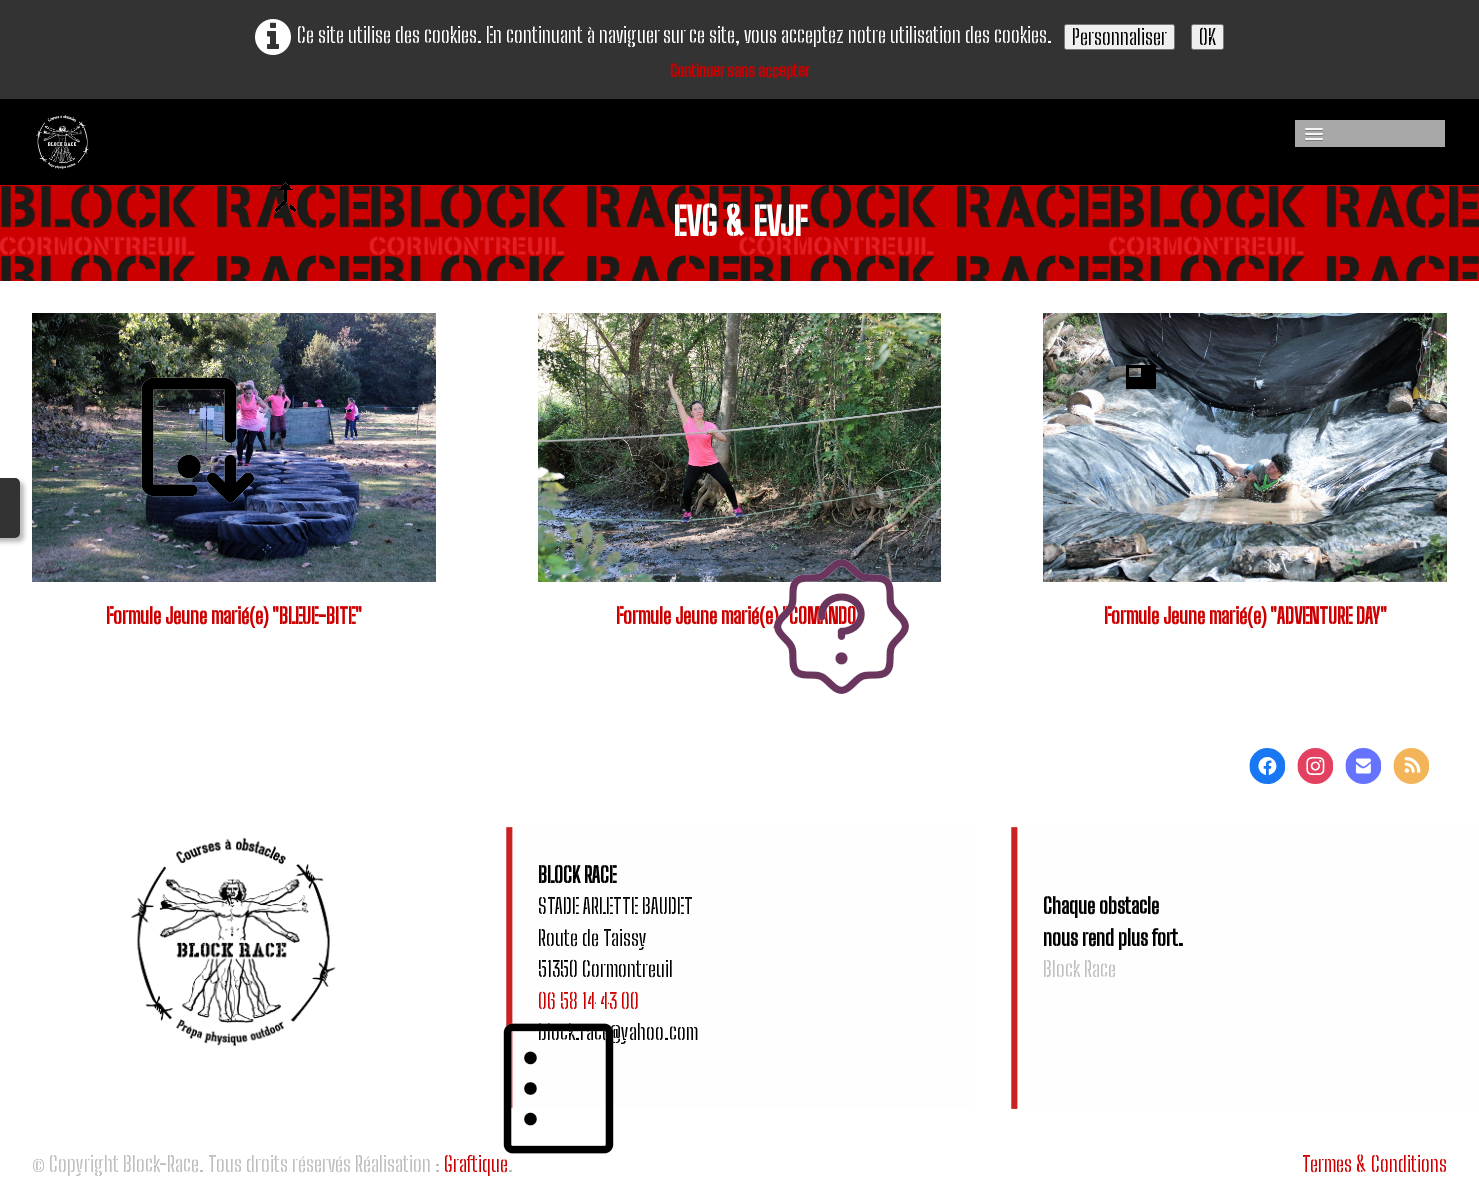 This screenshot has width=1479, height=1180. What do you see at coordinates (841, 626) in the screenshot?
I see `view FAQ or help information` at bounding box center [841, 626].